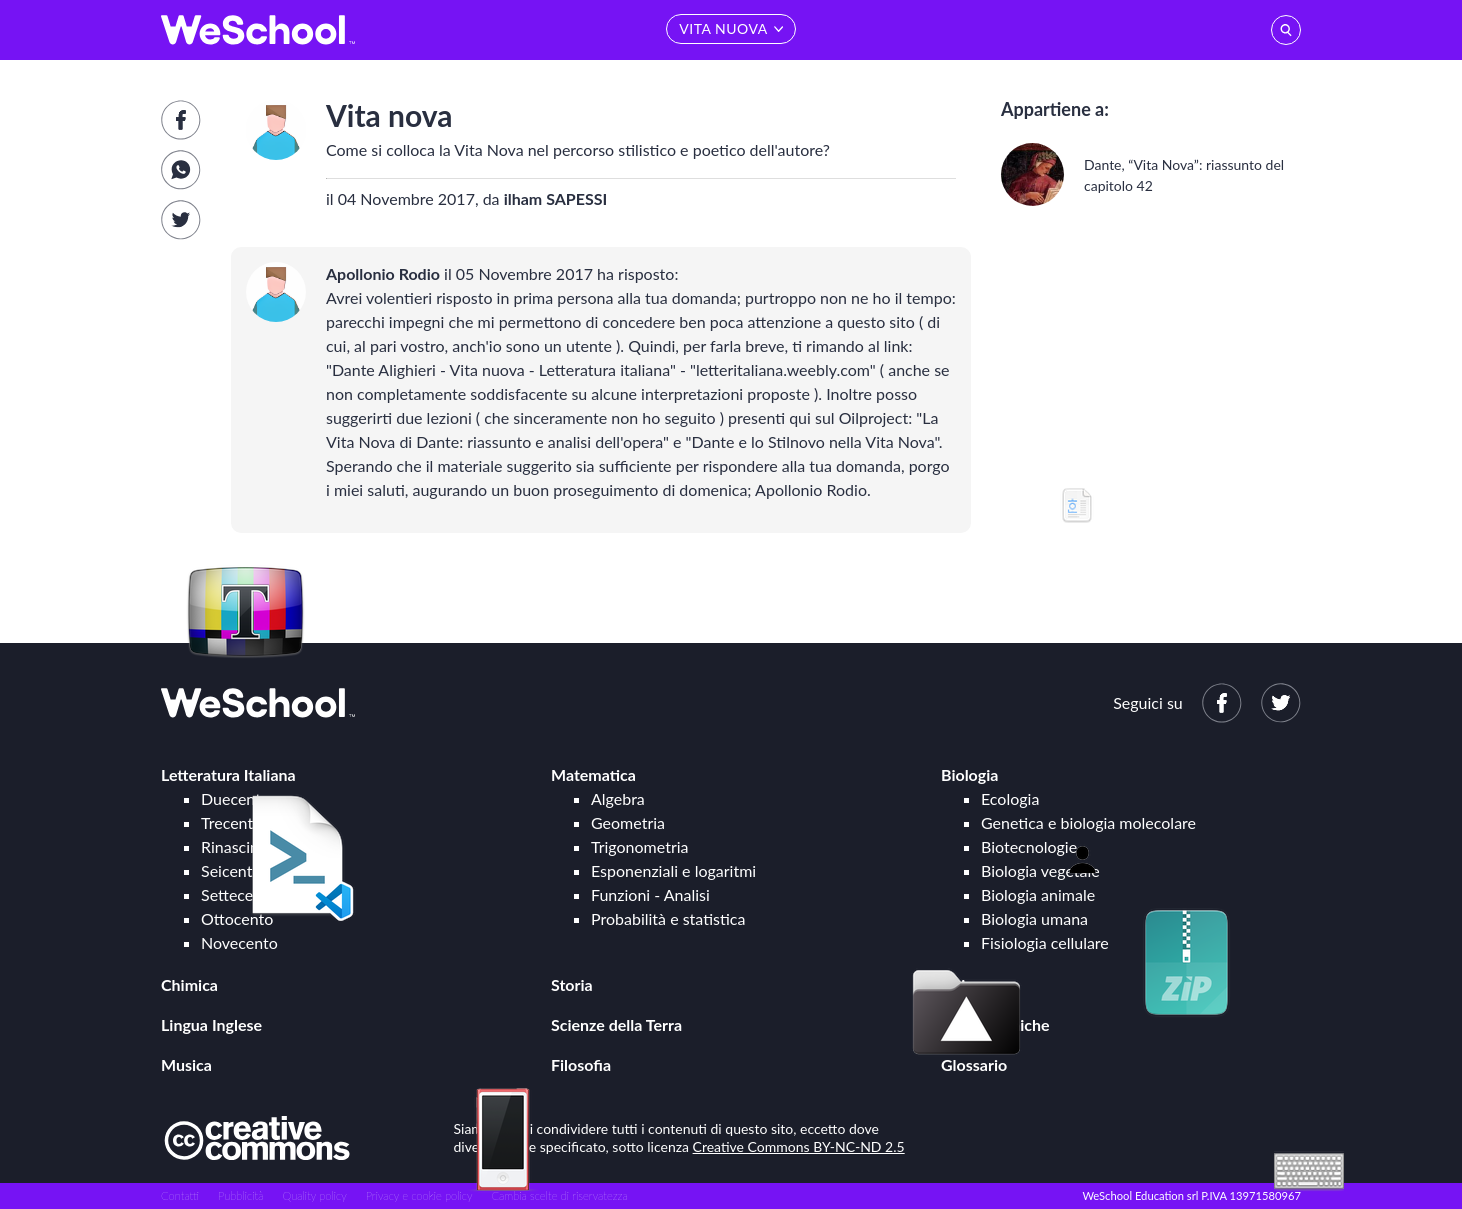  Describe the element at coordinates (1309, 1171) in the screenshot. I see `indicates bluetooth keyboard connected` at that location.